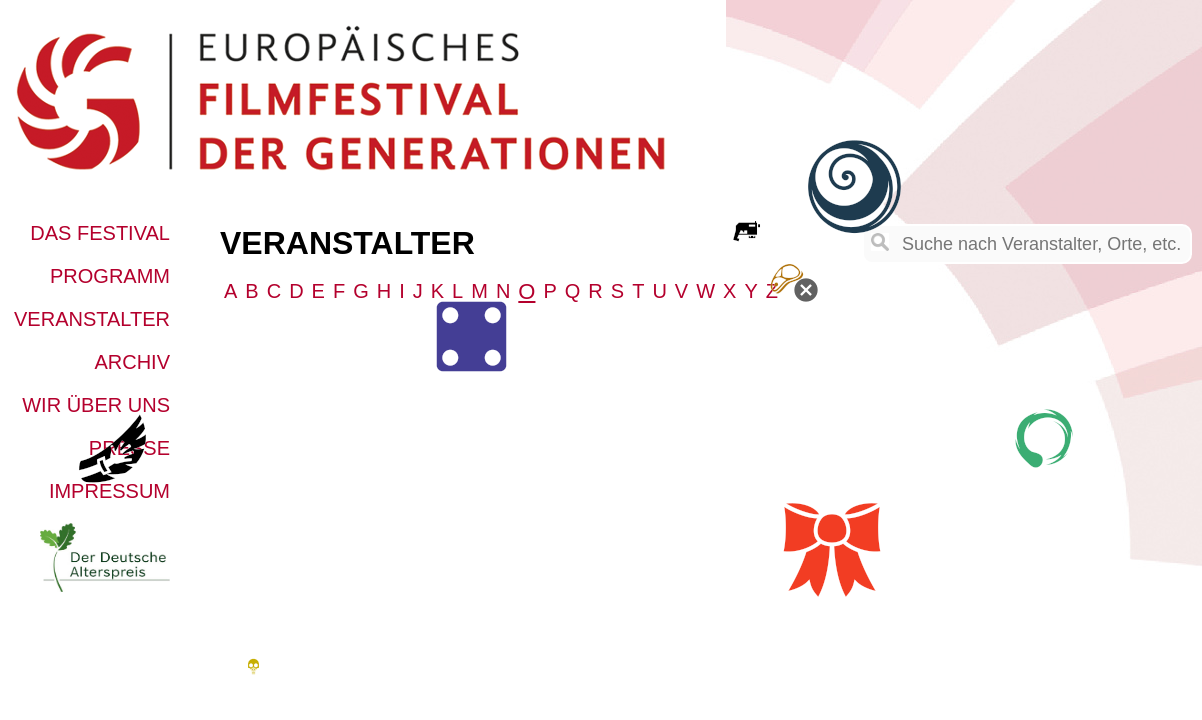 The width and height of the screenshot is (1202, 720). I want to click on indicates hazardous environment or toxic area in game, so click(253, 666).